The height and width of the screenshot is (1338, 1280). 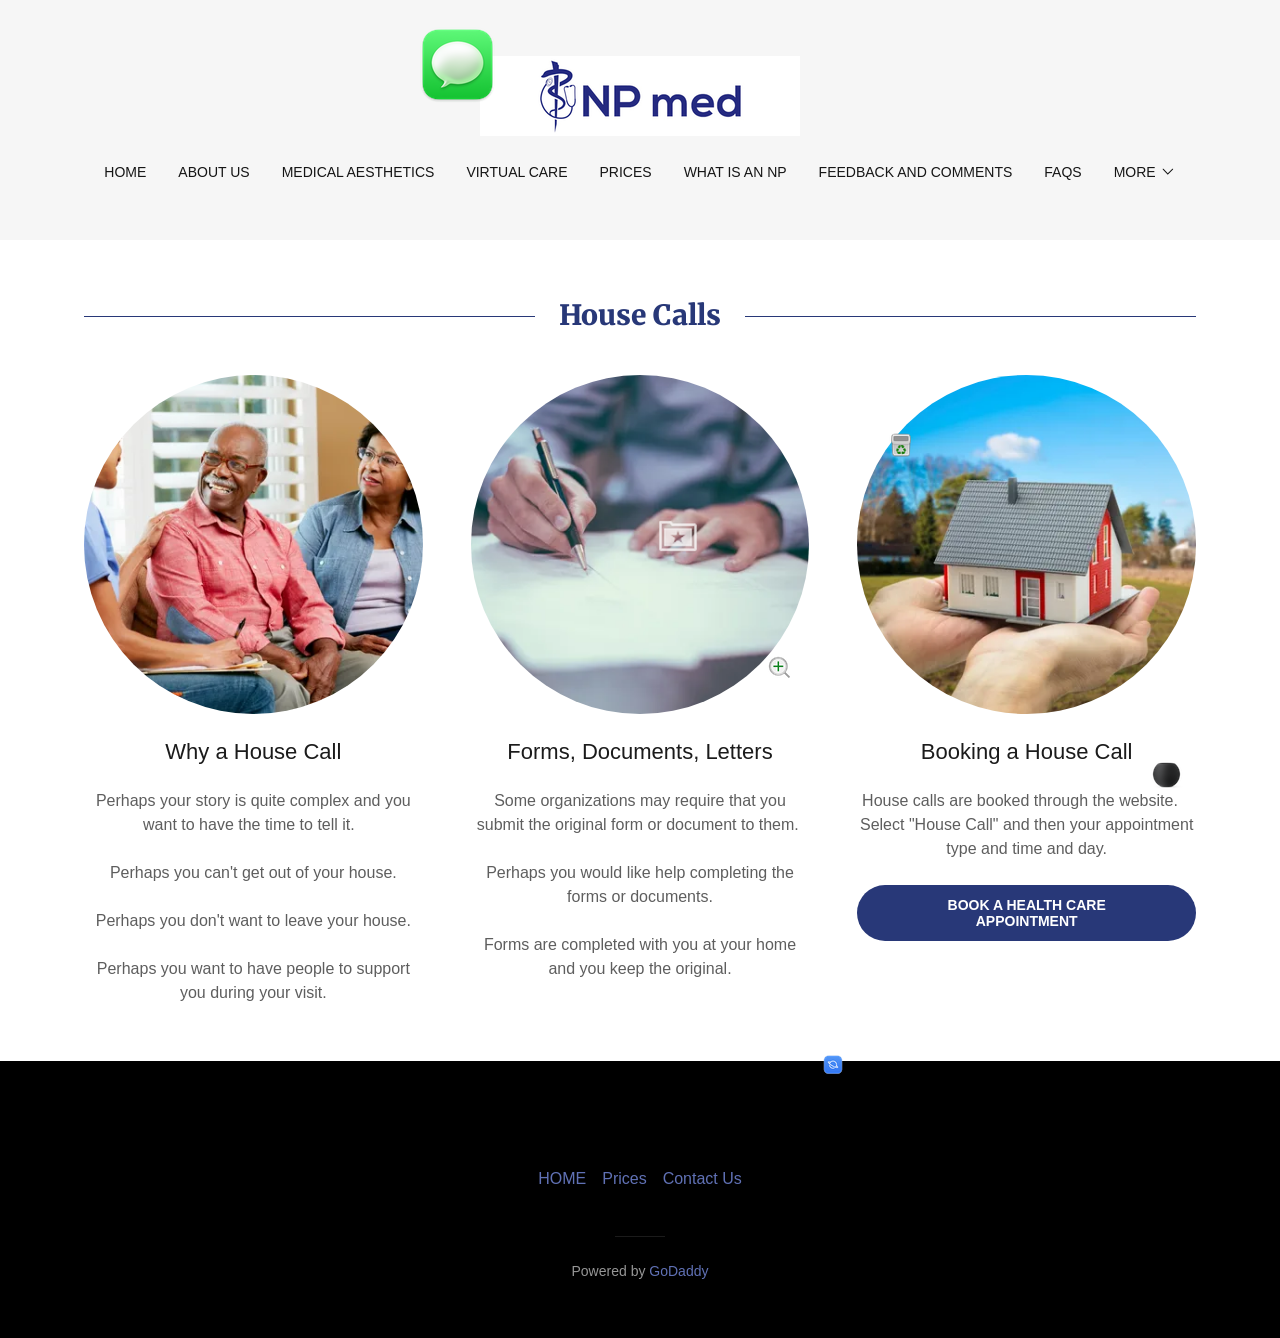 What do you see at coordinates (678, 536) in the screenshot?
I see `access your favorites folder in the media library` at bounding box center [678, 536].